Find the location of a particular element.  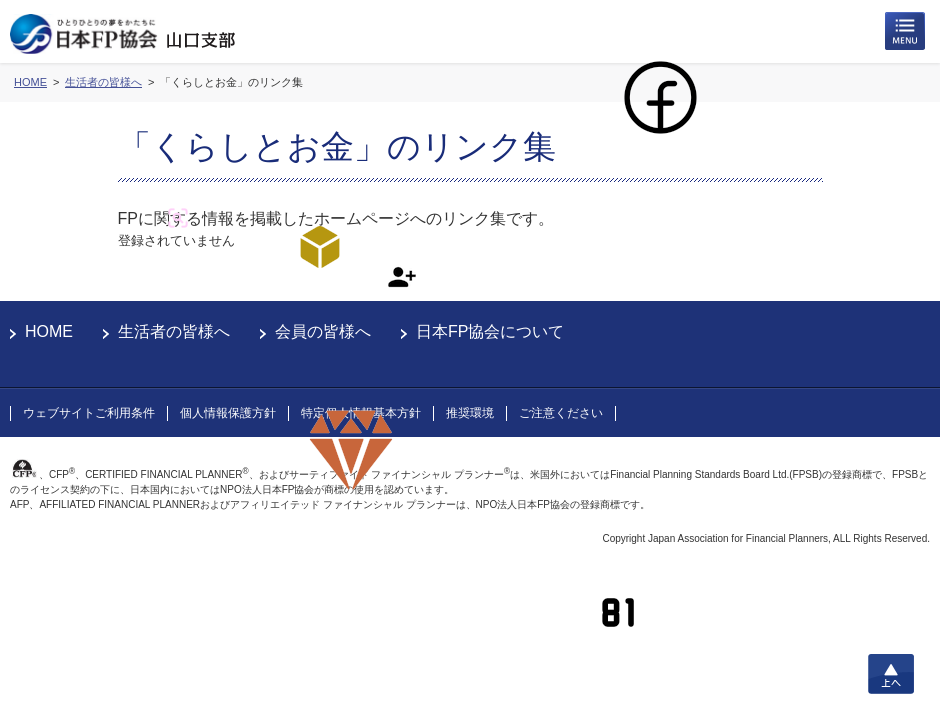

add a new contact or friend is located at coordinates (402, 277).